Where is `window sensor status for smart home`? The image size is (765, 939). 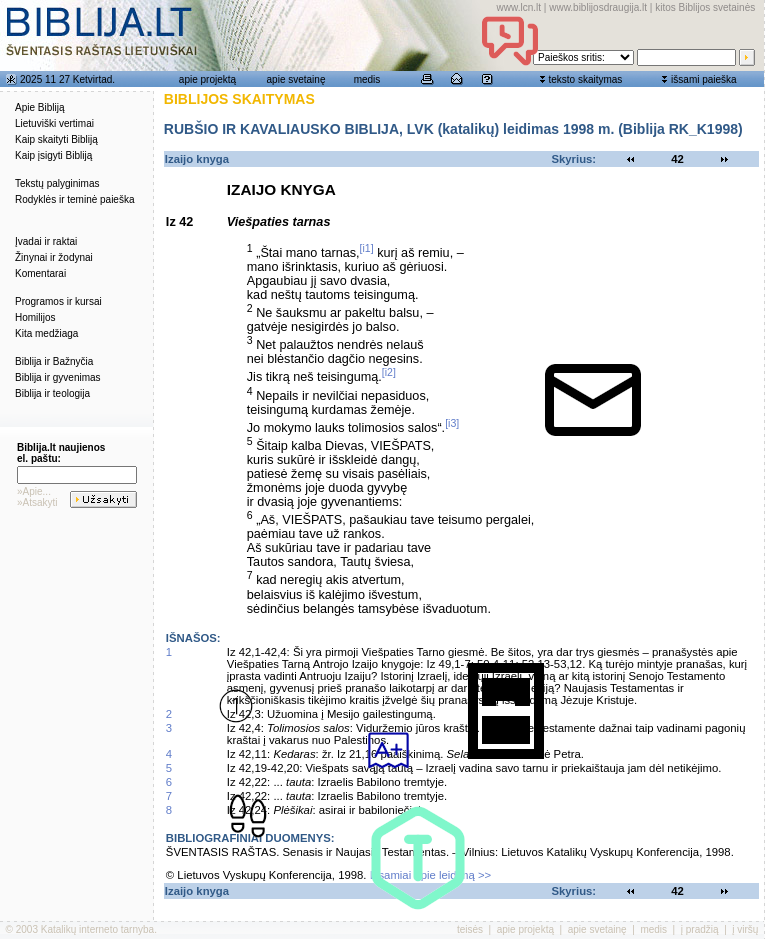 window sensor status for smart home is located at coordinates (506, 711).